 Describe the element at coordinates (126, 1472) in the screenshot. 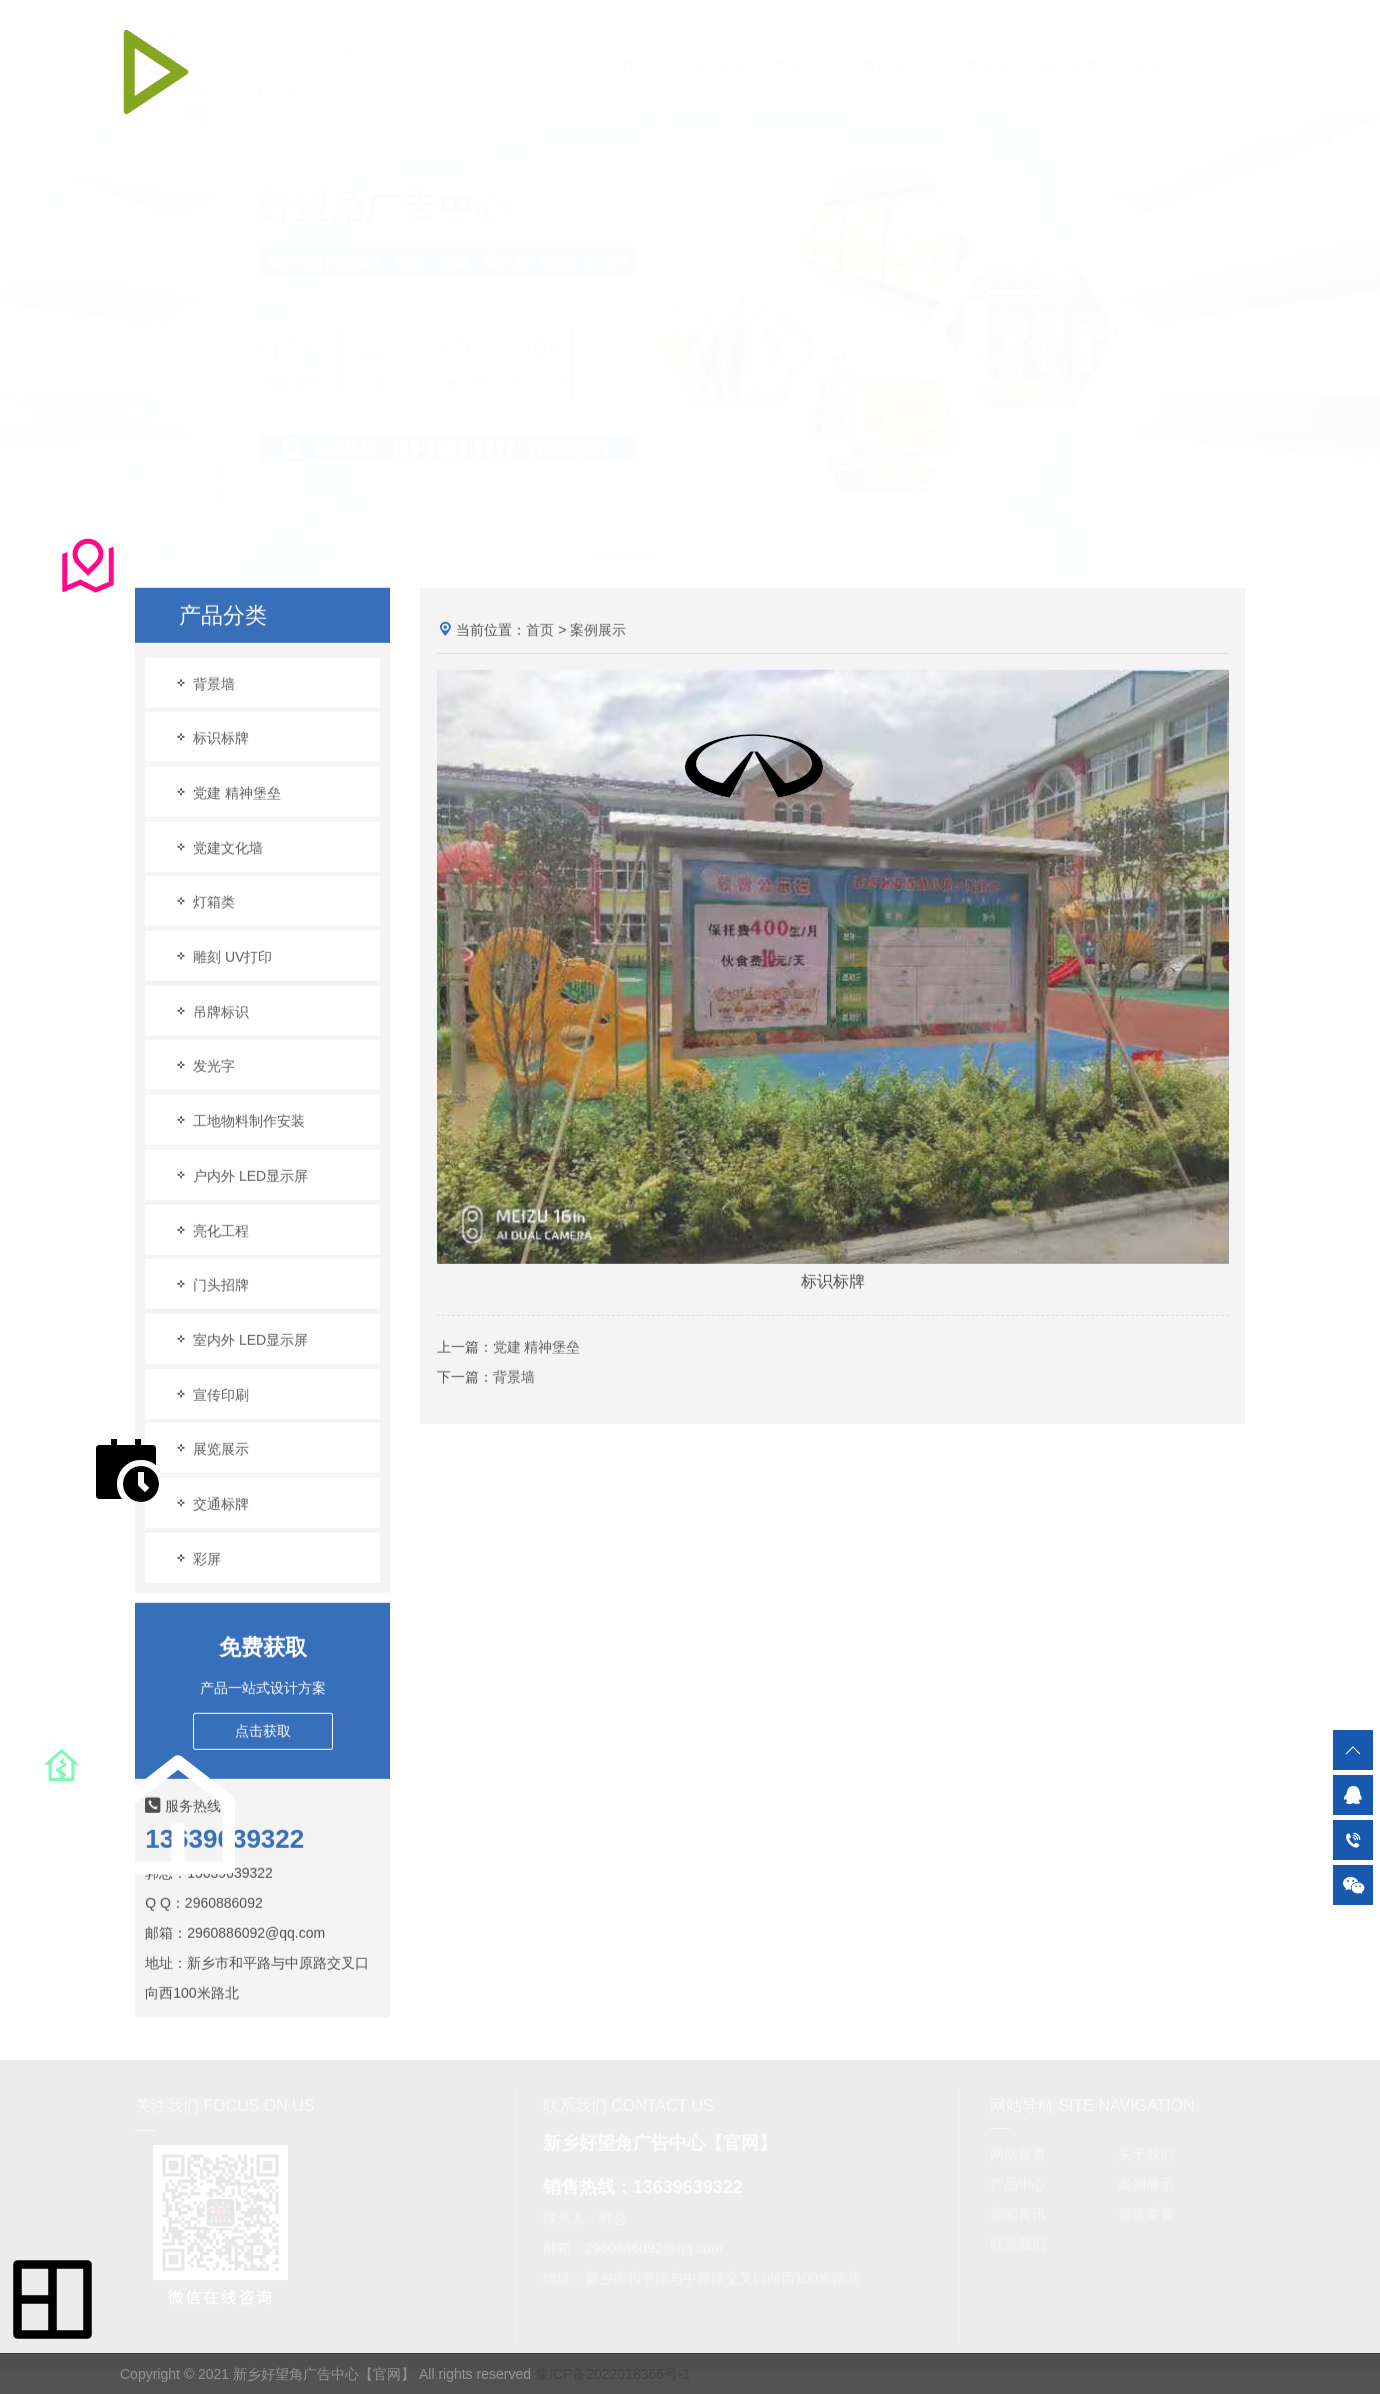

I see `view scheduled events or appointments` at that location.